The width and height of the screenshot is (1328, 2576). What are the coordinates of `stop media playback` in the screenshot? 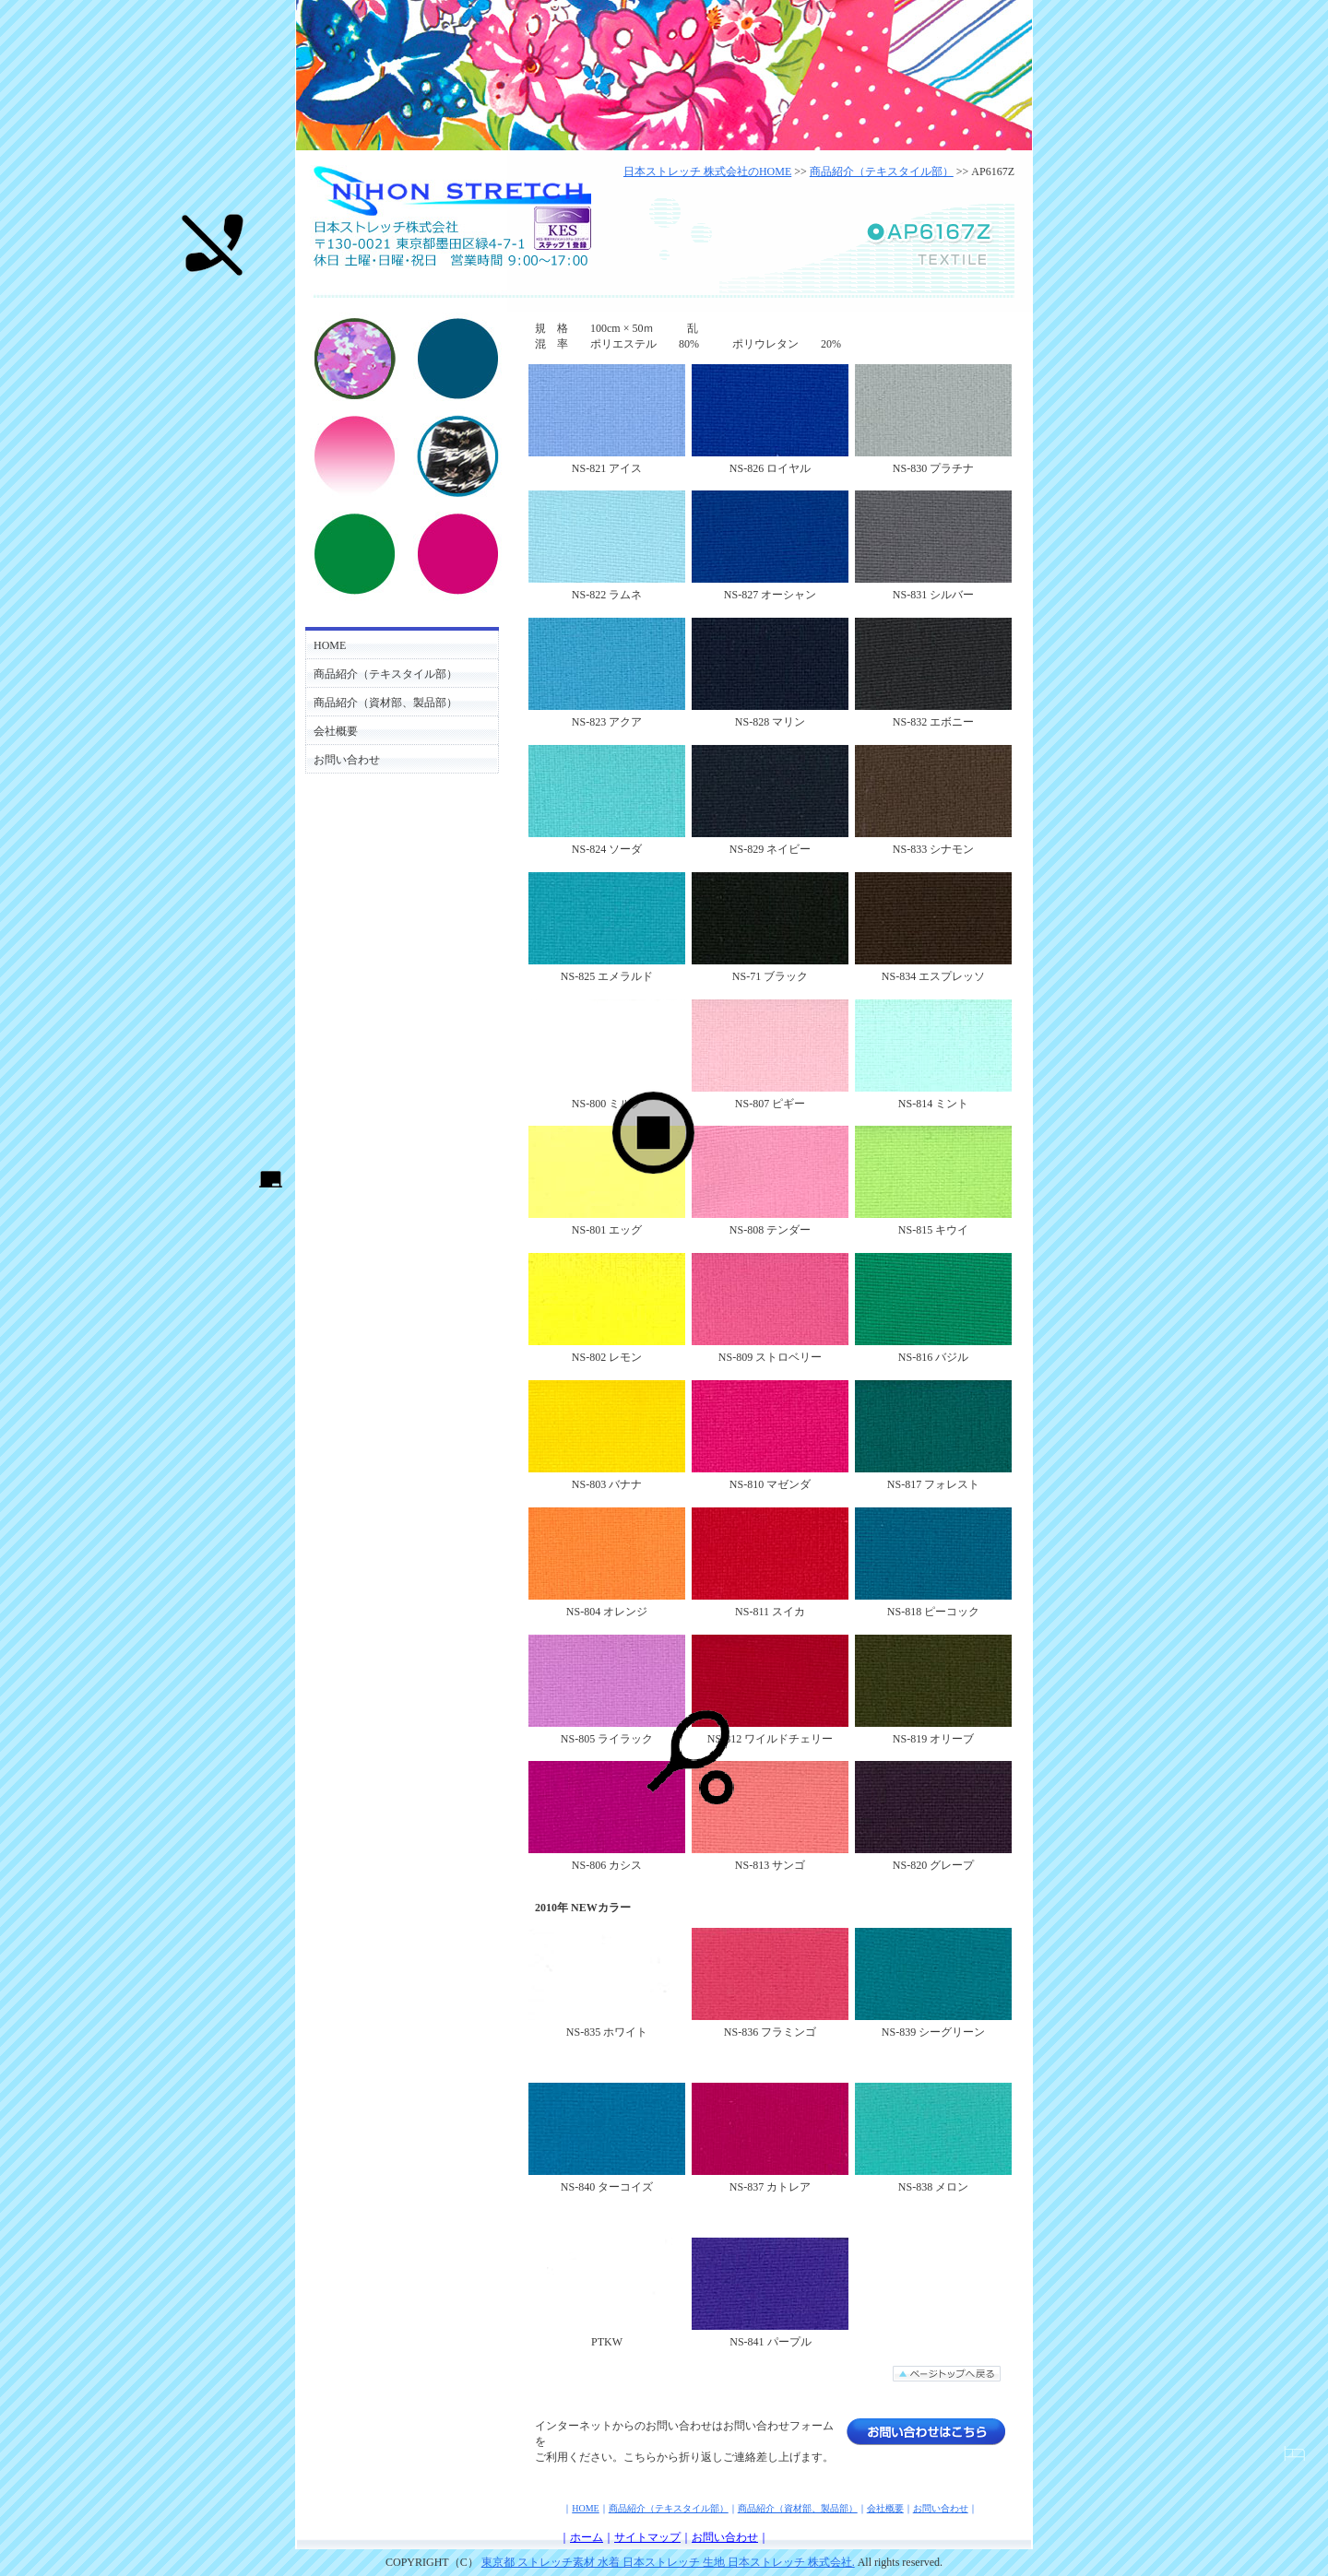 It's located at (653, 1132).